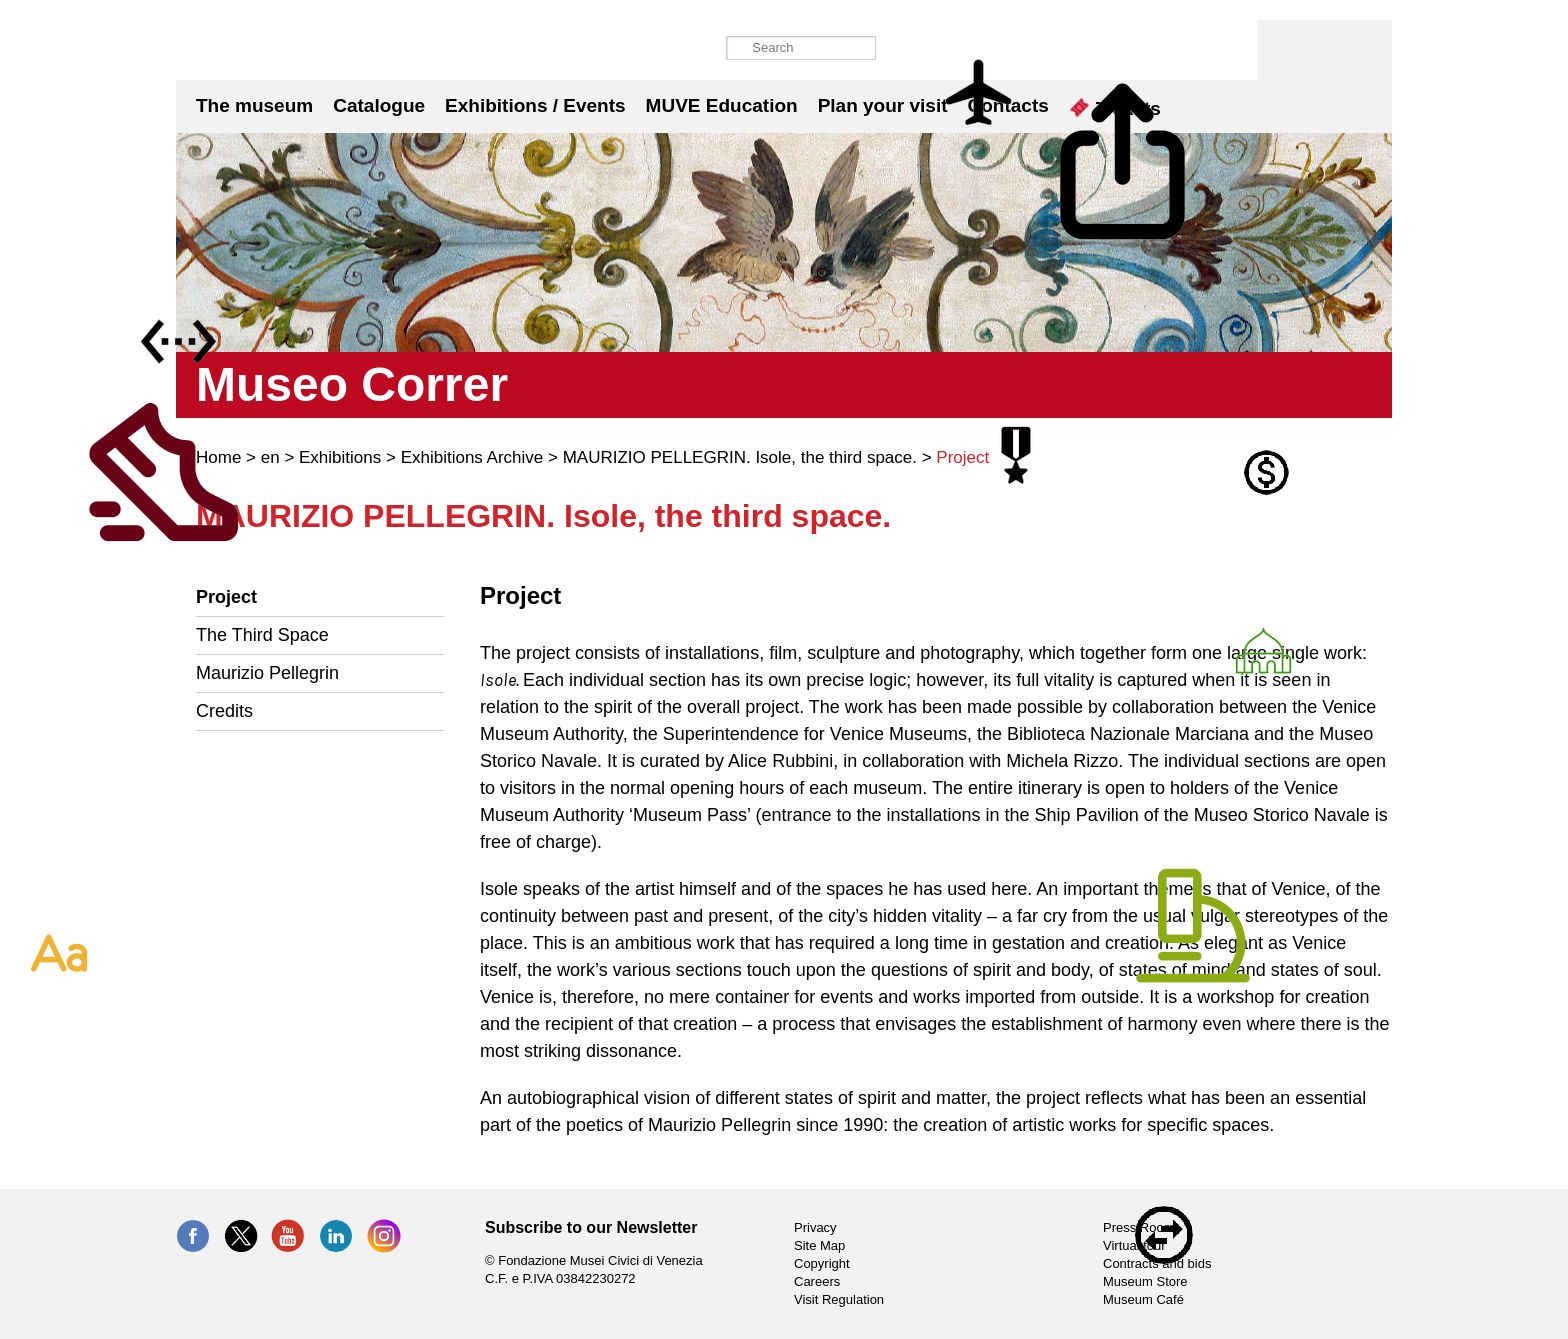 Image resolution: width=1568 pixels, height=1339 pixels. I want to click on swap or exchange items horizontally, so click(1164, 1235).